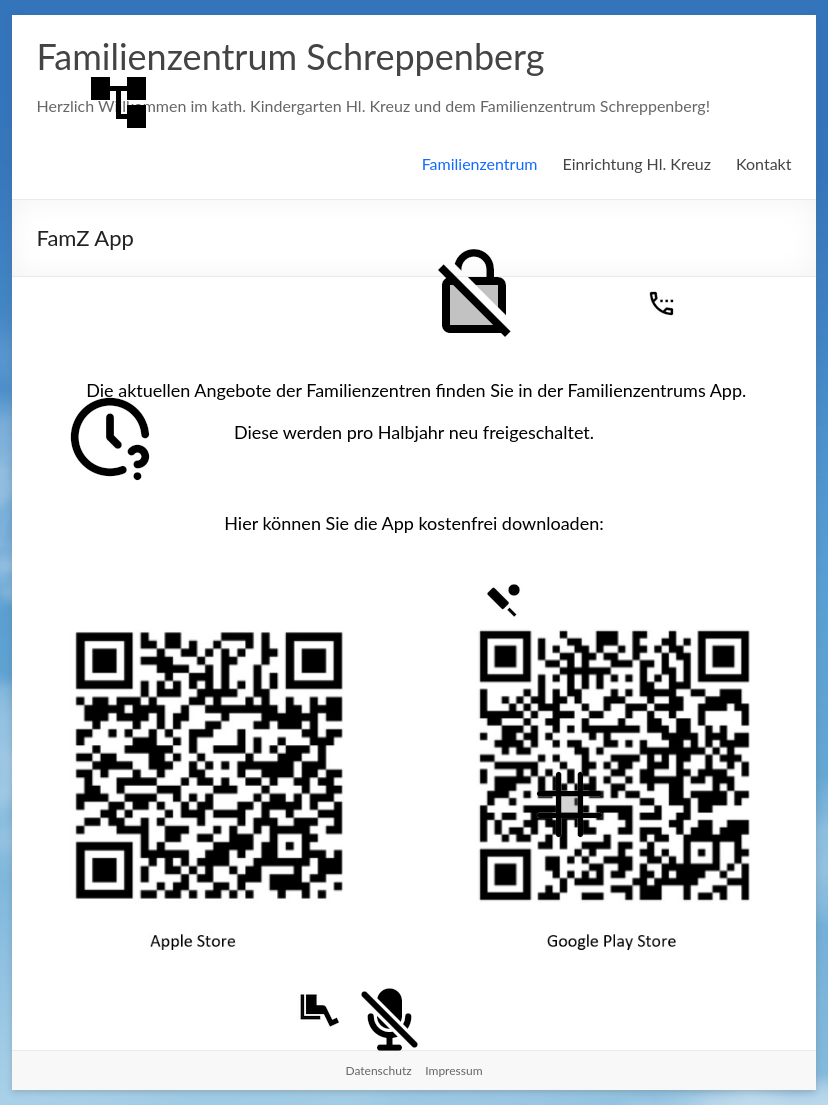 Image resolution: width=828 pixels, height=1105 pixels. What do you see at coordinates (661, 303) in the screenshot?
I see `access phone or call settings` at bounding box center [661, 303].